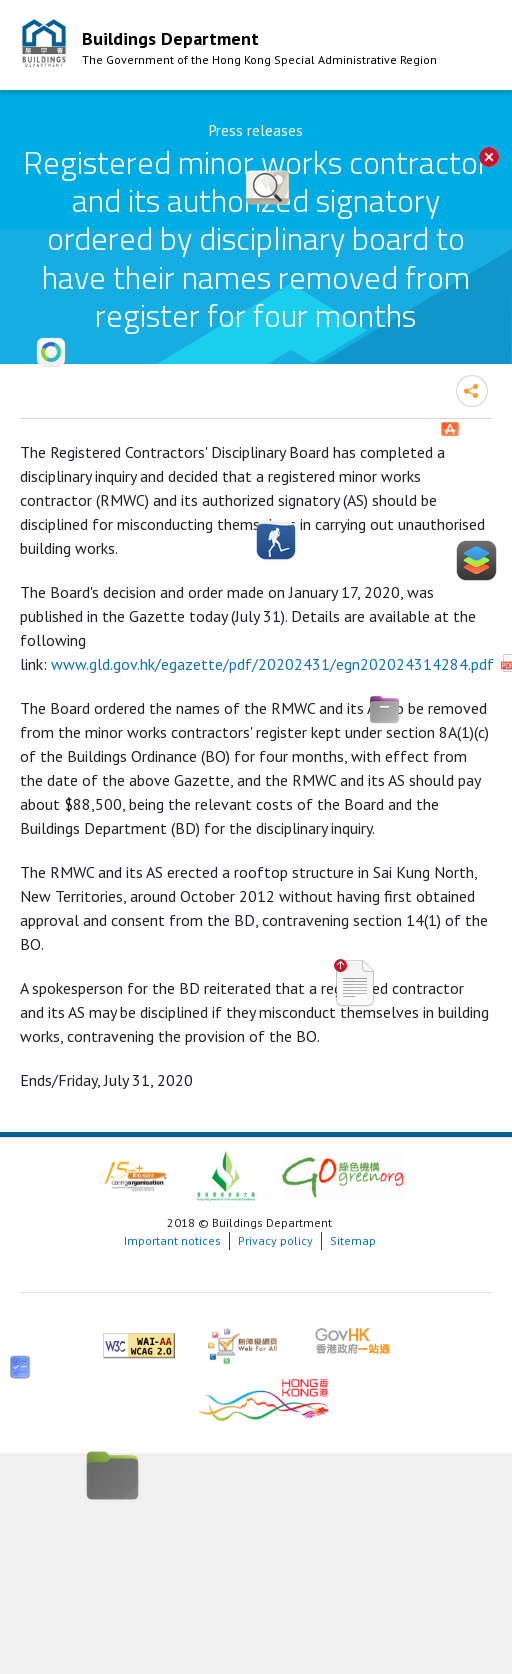 This screenshot has height=1674, width=512. I want to click on open synergy app for keyboard and mouse sharing, so click(51, 352).